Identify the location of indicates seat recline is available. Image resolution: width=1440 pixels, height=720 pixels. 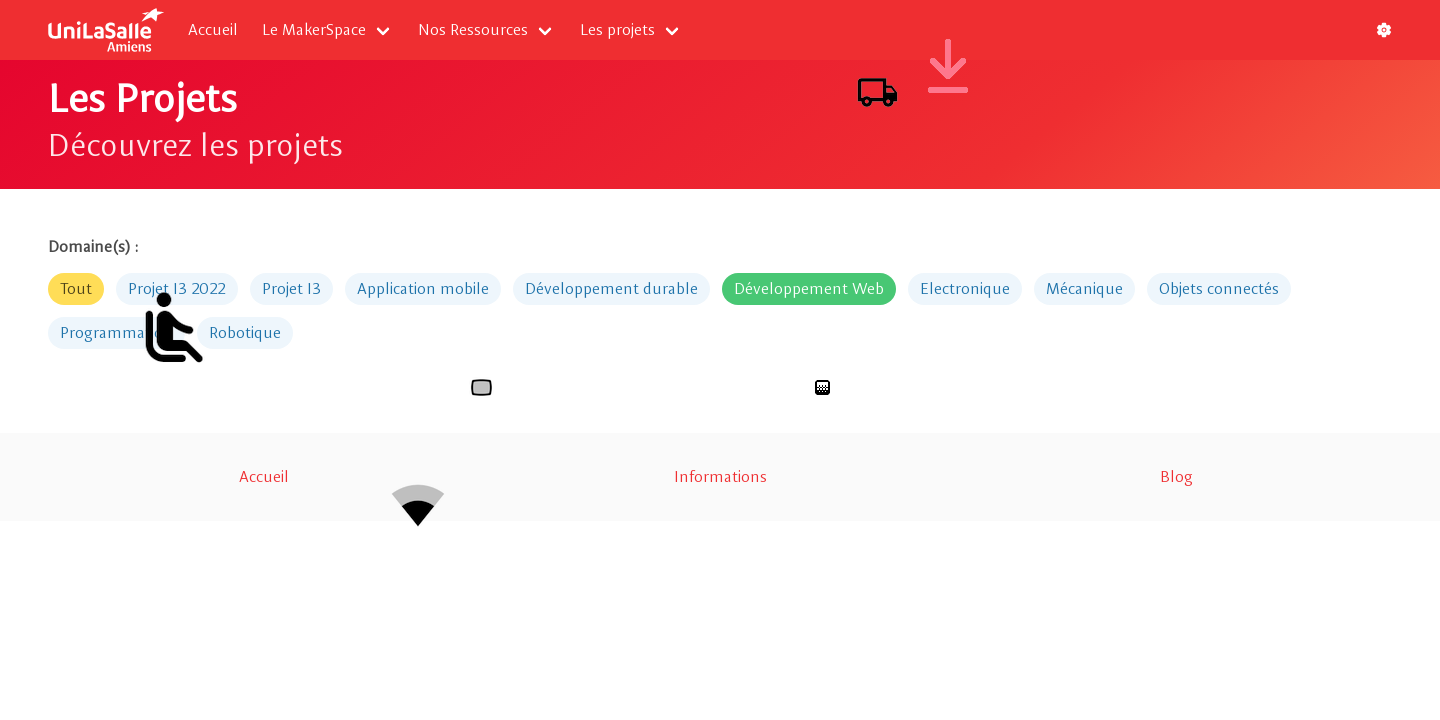
(175, 329).